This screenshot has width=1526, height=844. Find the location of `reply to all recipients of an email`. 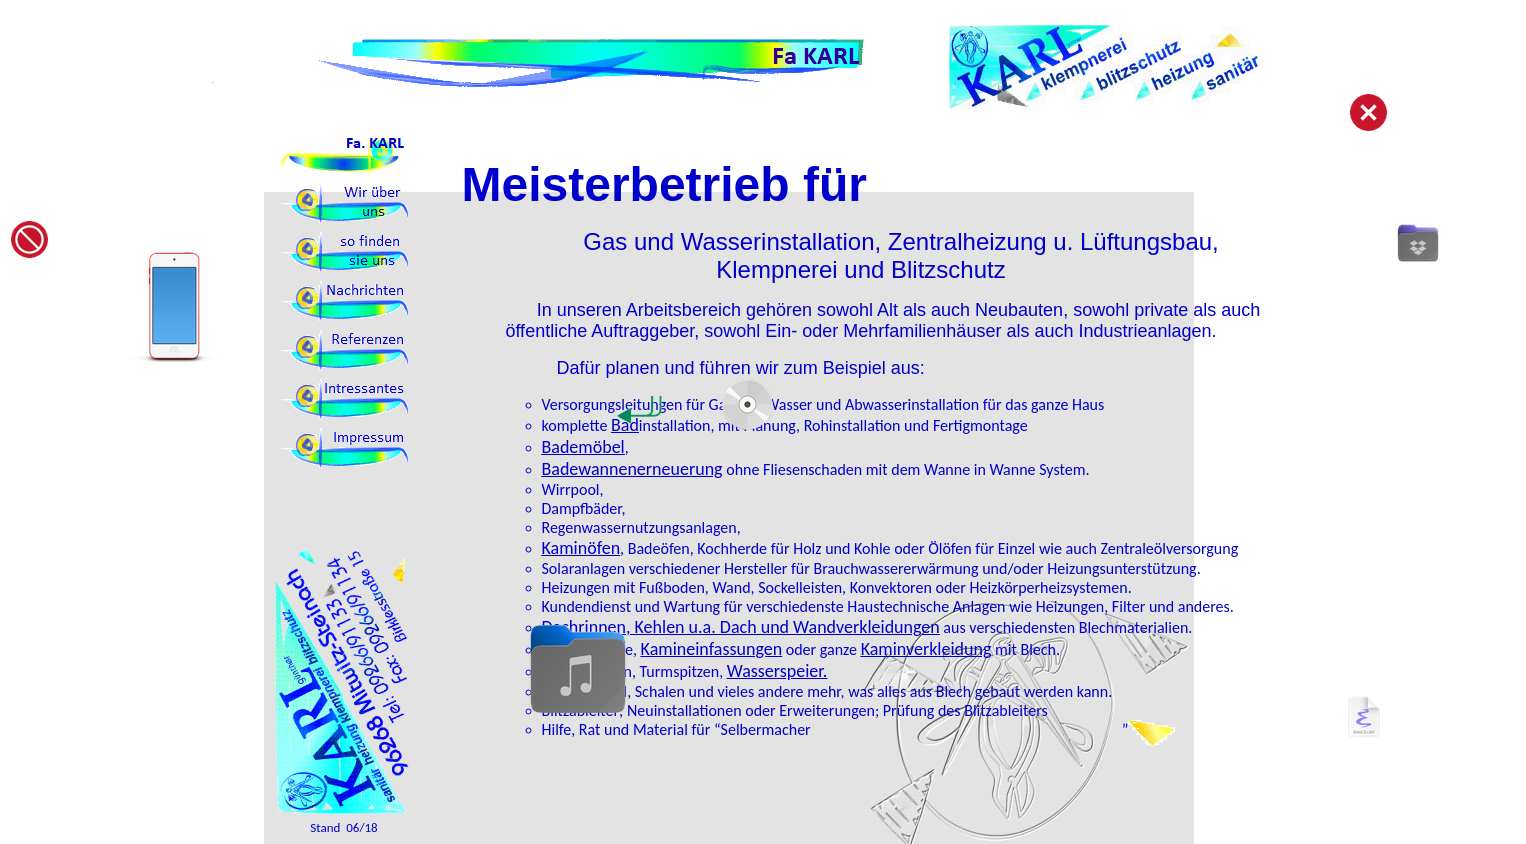

reply to all recipients of an email is located at coordinates (638, 409).